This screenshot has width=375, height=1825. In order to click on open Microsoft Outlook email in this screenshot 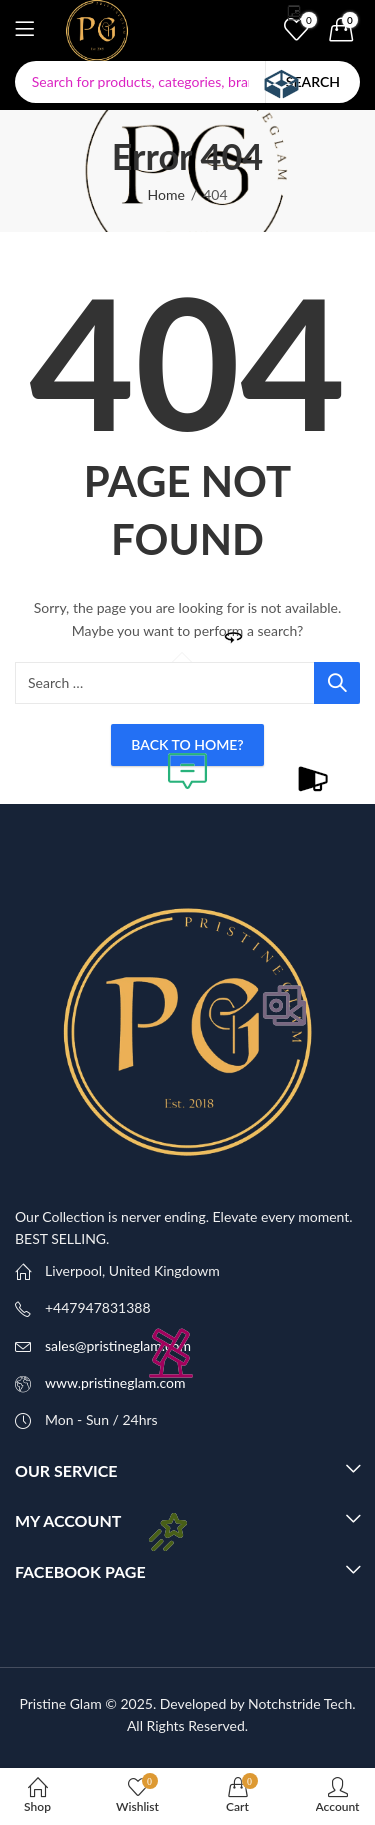, I will do `click(284, 1005)`.